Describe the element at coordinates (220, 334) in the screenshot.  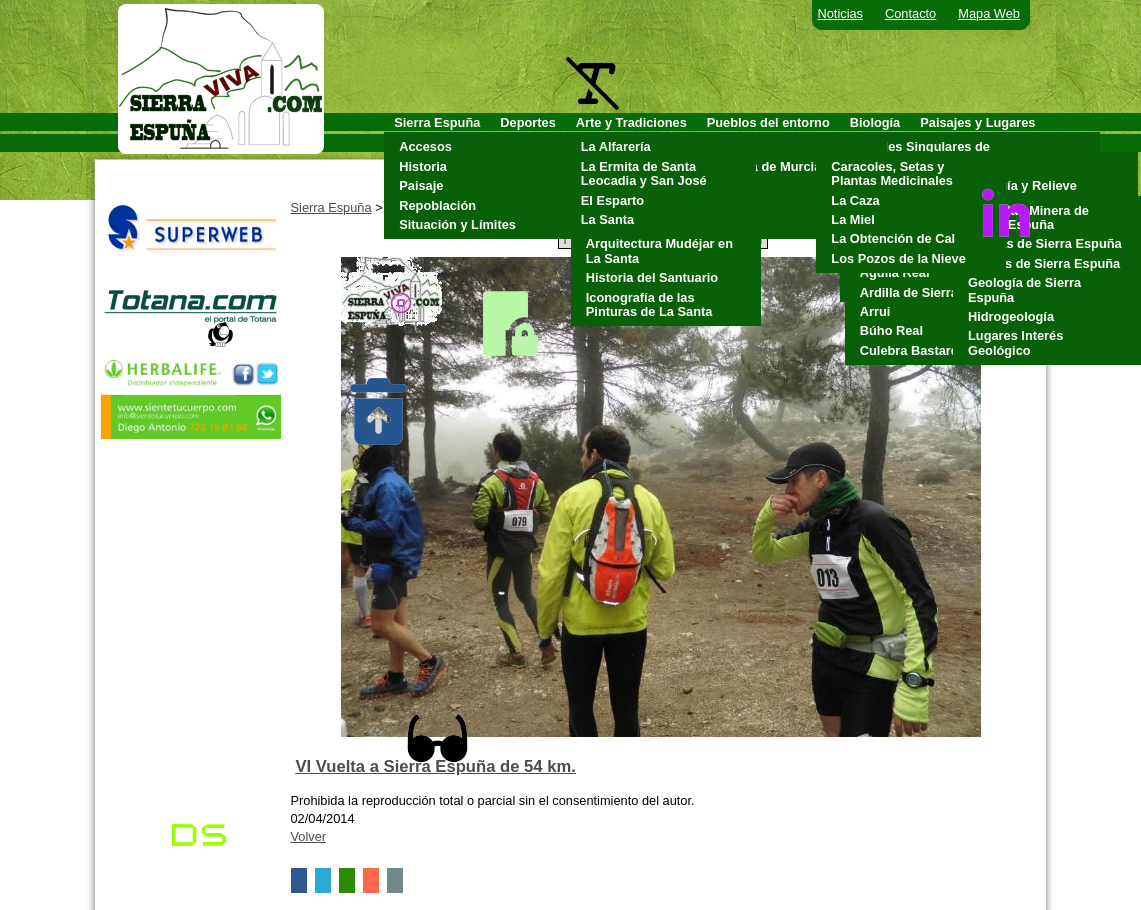
I see `themeisle brand logo` at that location.